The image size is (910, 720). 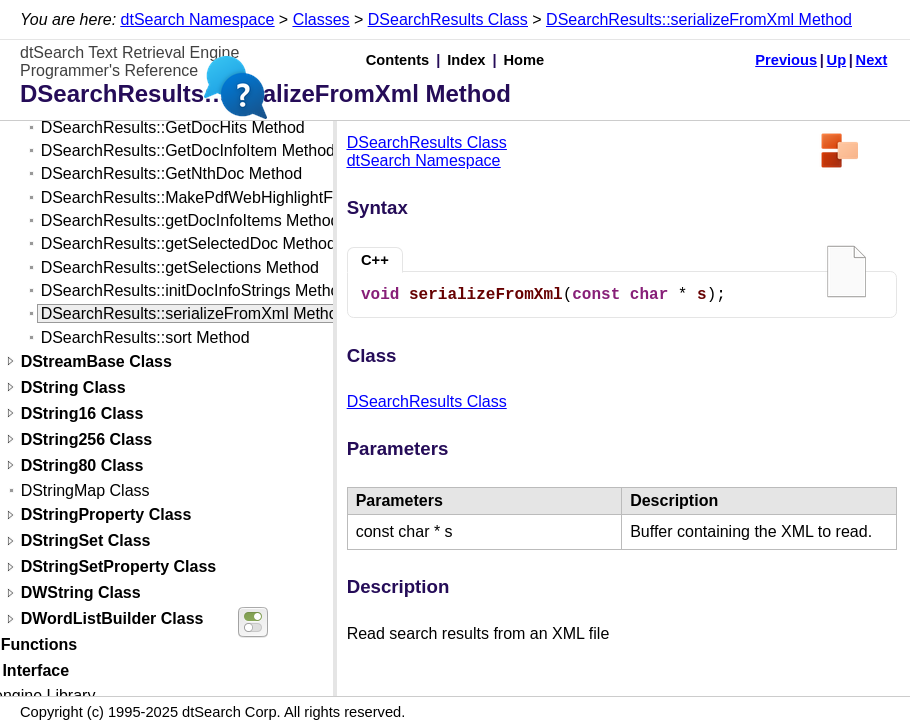 What do you see at coordinates (253, 622) in the screenshot?
I see `open desktop preferences or settings` at bounding box center [253, 622].